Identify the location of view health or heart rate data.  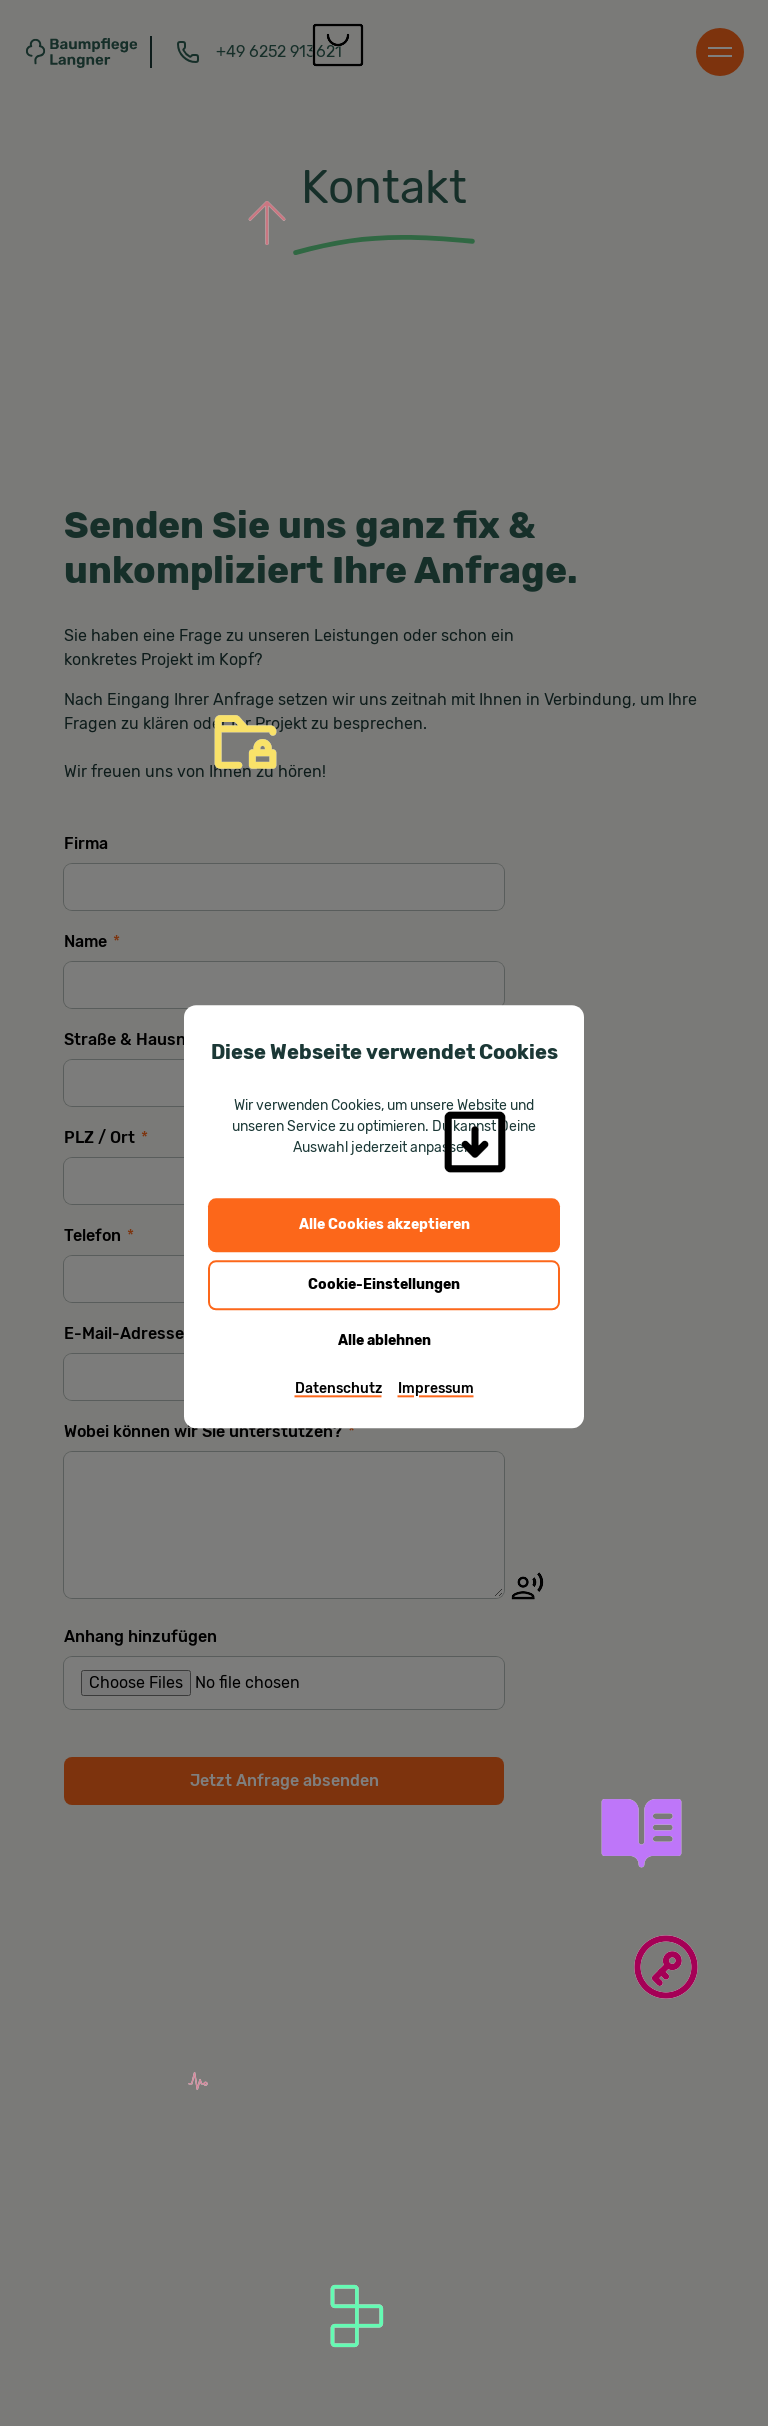
(198, 2081).